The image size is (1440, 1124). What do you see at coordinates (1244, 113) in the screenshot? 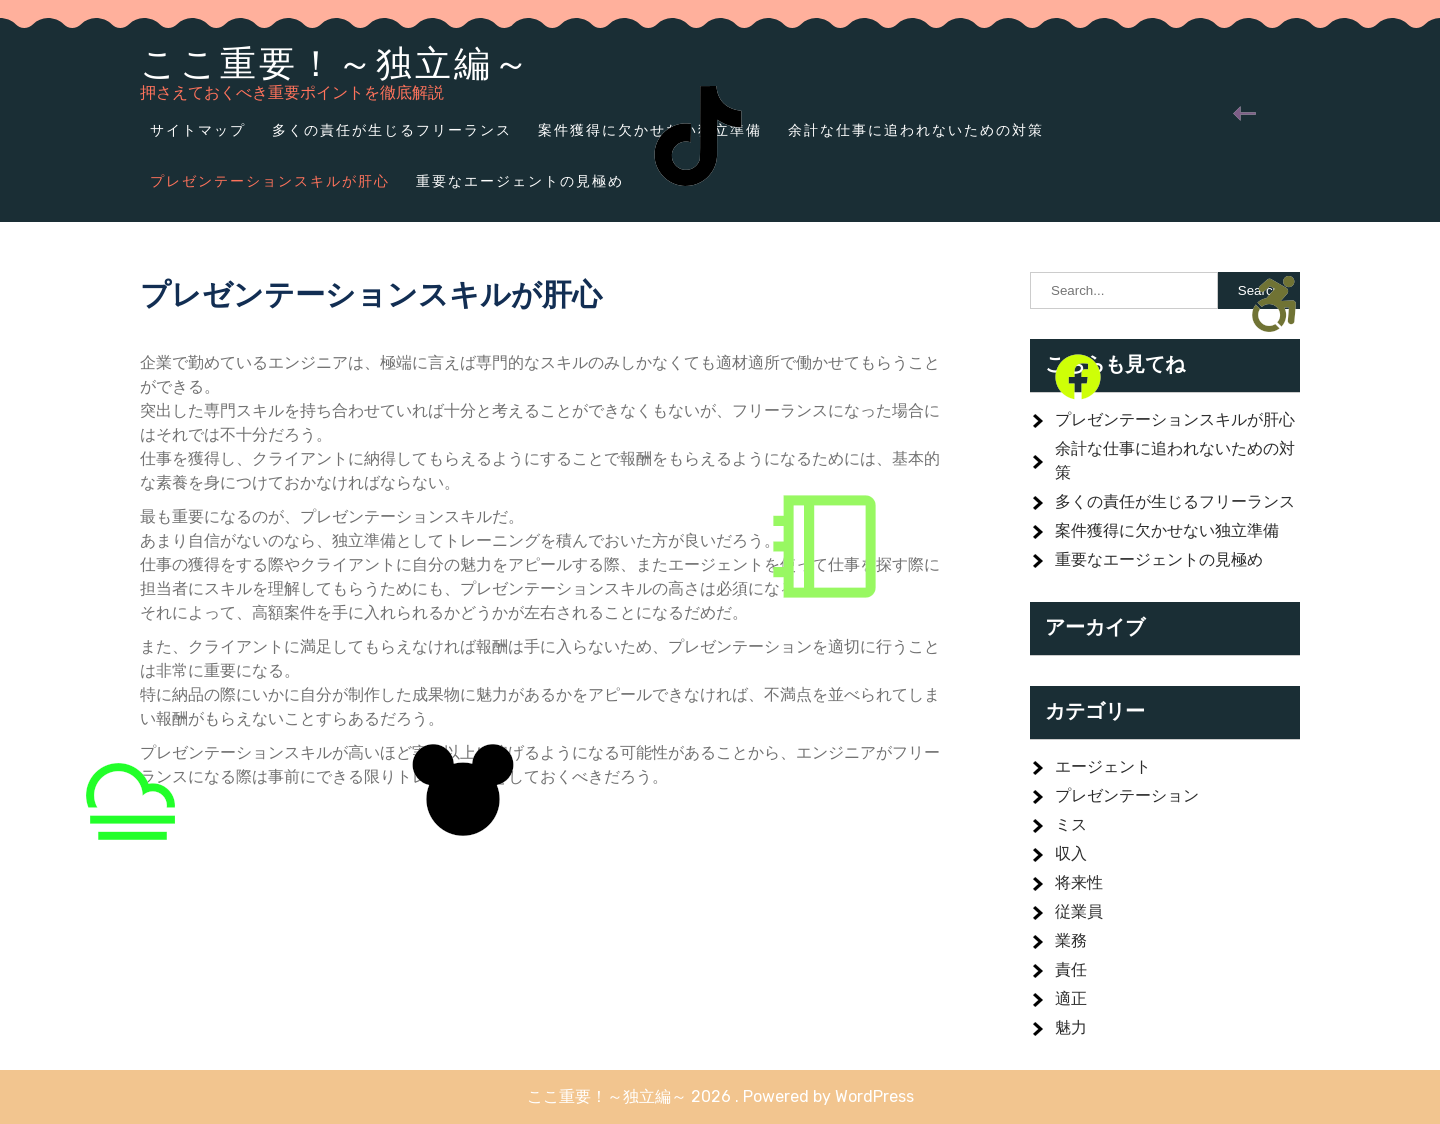
I see `go back to the previous page` at bounding box center [1244, 113].